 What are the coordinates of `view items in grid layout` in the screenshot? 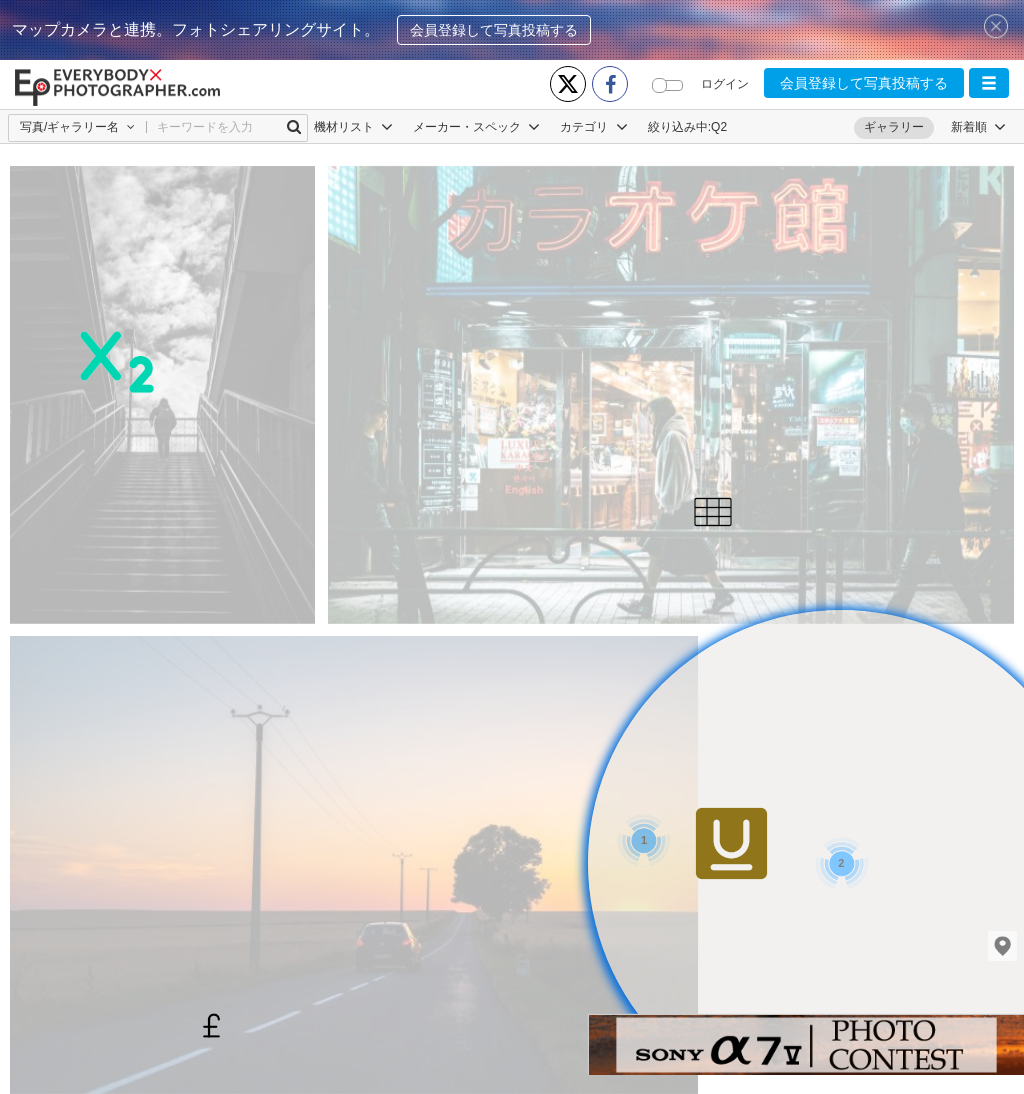 It's located at (713, 512).